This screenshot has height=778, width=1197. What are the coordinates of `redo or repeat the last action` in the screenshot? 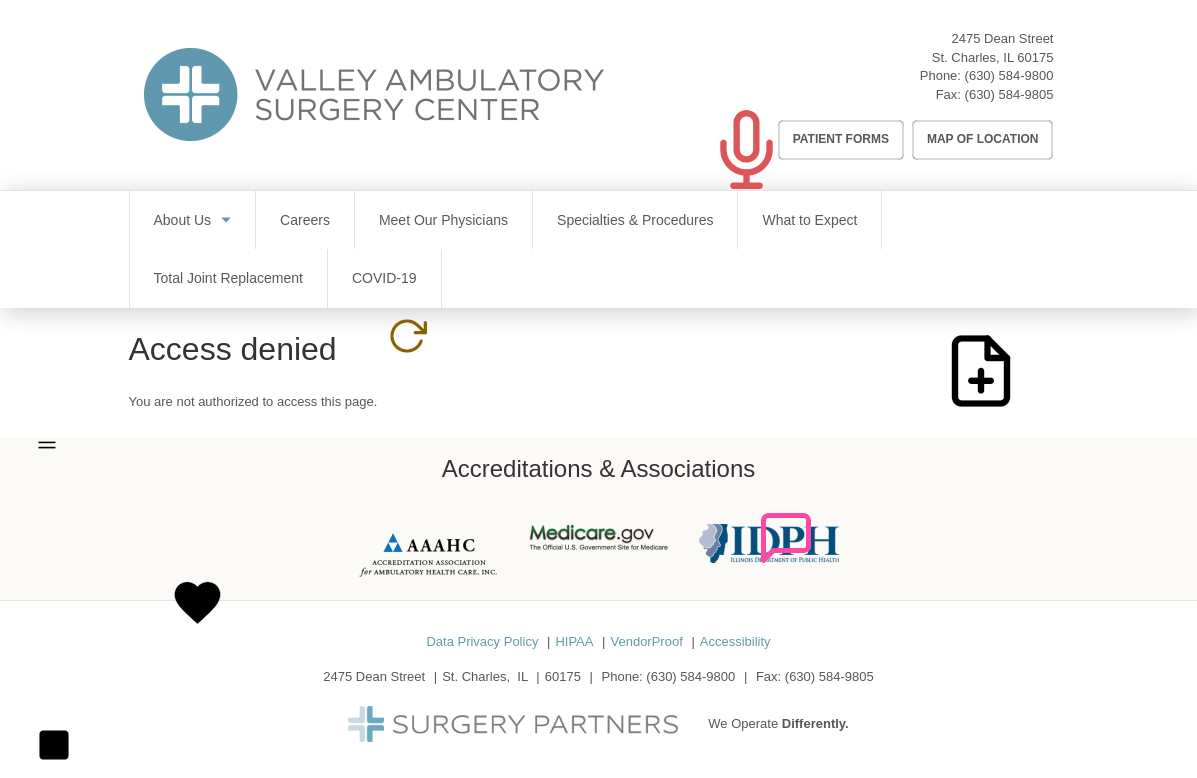 It's located at (407, 336).